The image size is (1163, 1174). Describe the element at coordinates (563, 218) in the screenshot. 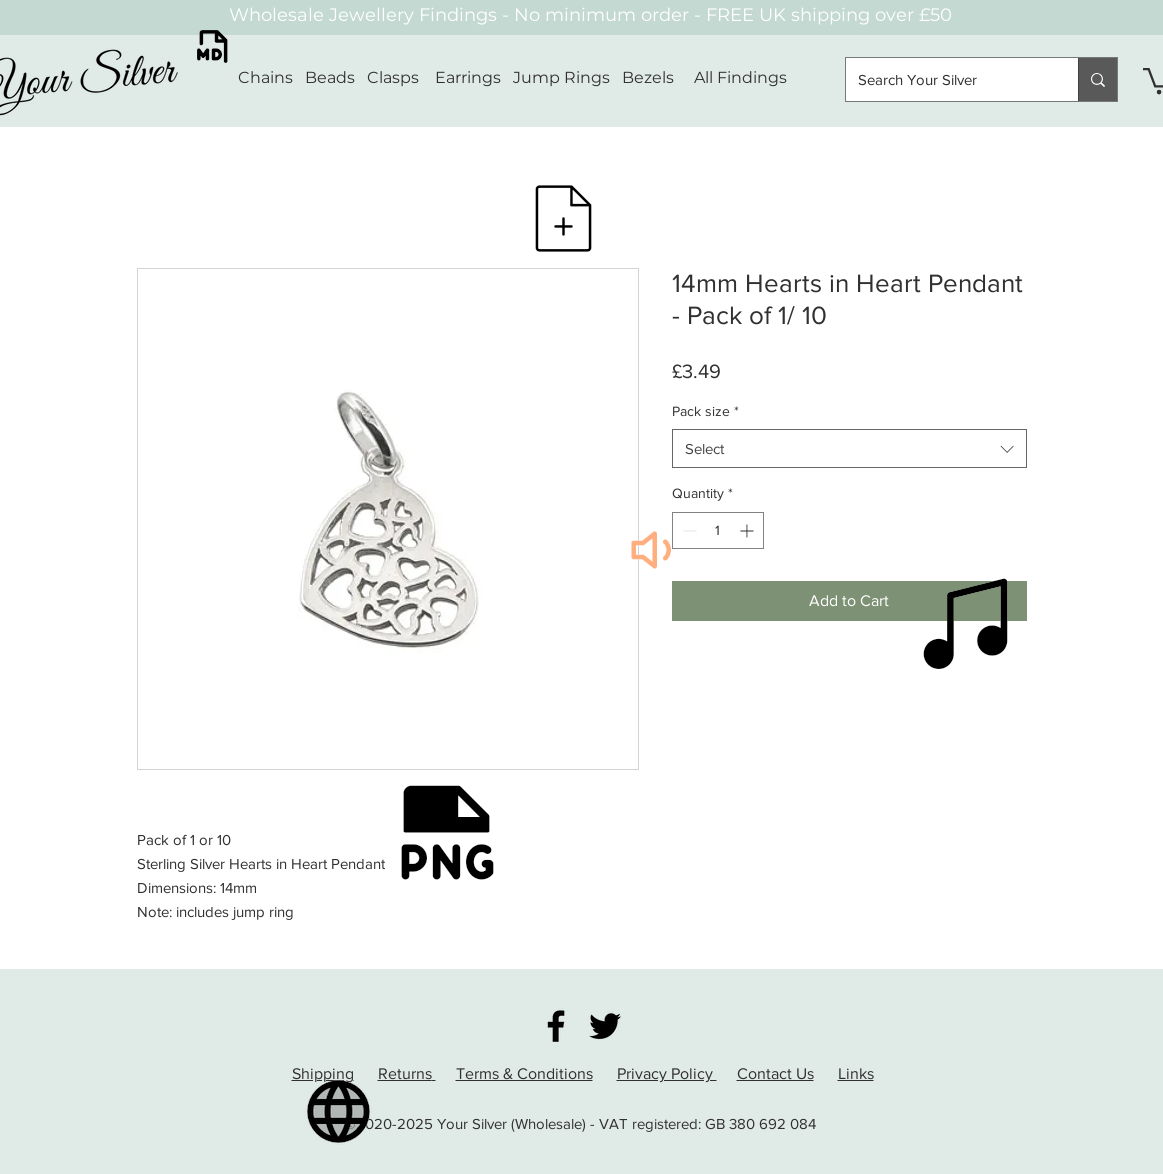

I see `create a new file` at that location.